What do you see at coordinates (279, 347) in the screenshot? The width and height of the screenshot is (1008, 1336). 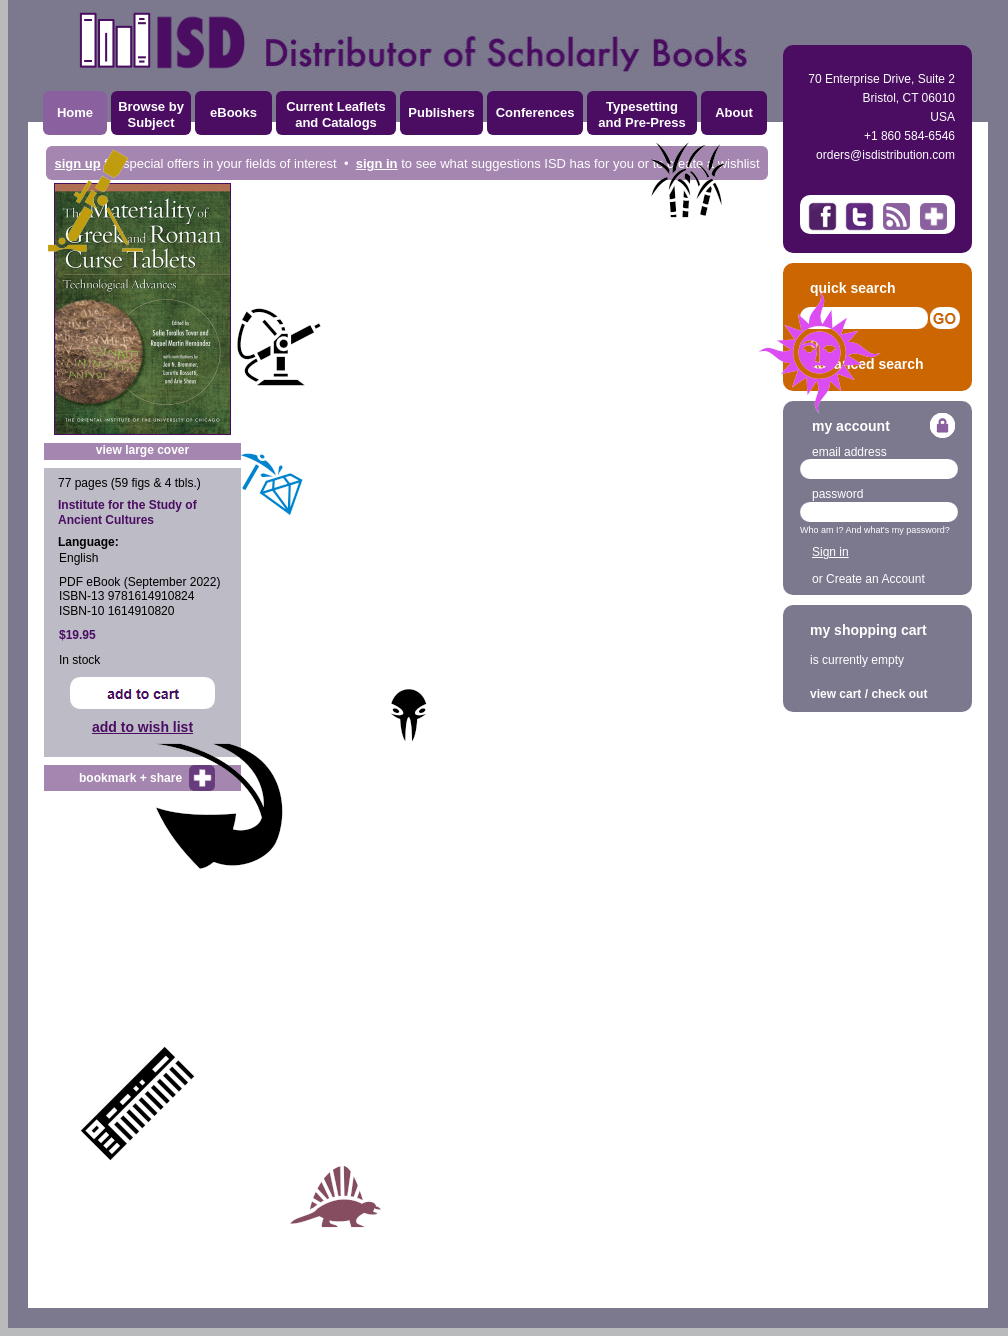 I see `deploy defensive laser turret` at bounding box center [279, 347].